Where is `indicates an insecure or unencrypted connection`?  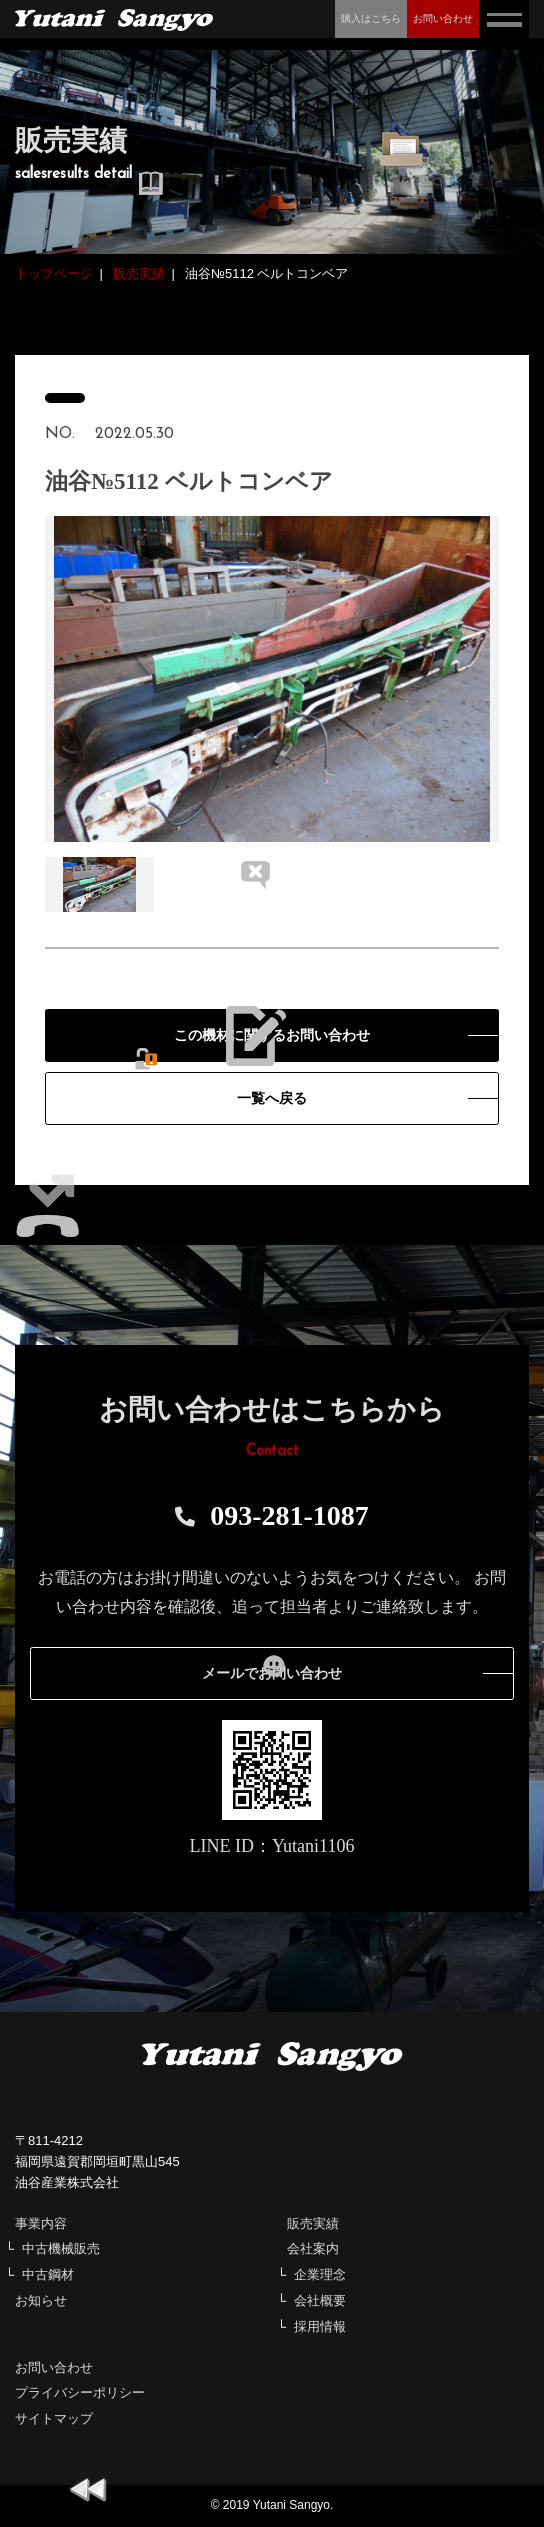
indicates an insecure or unencrypted connection is located at coordinates (145, 1059).